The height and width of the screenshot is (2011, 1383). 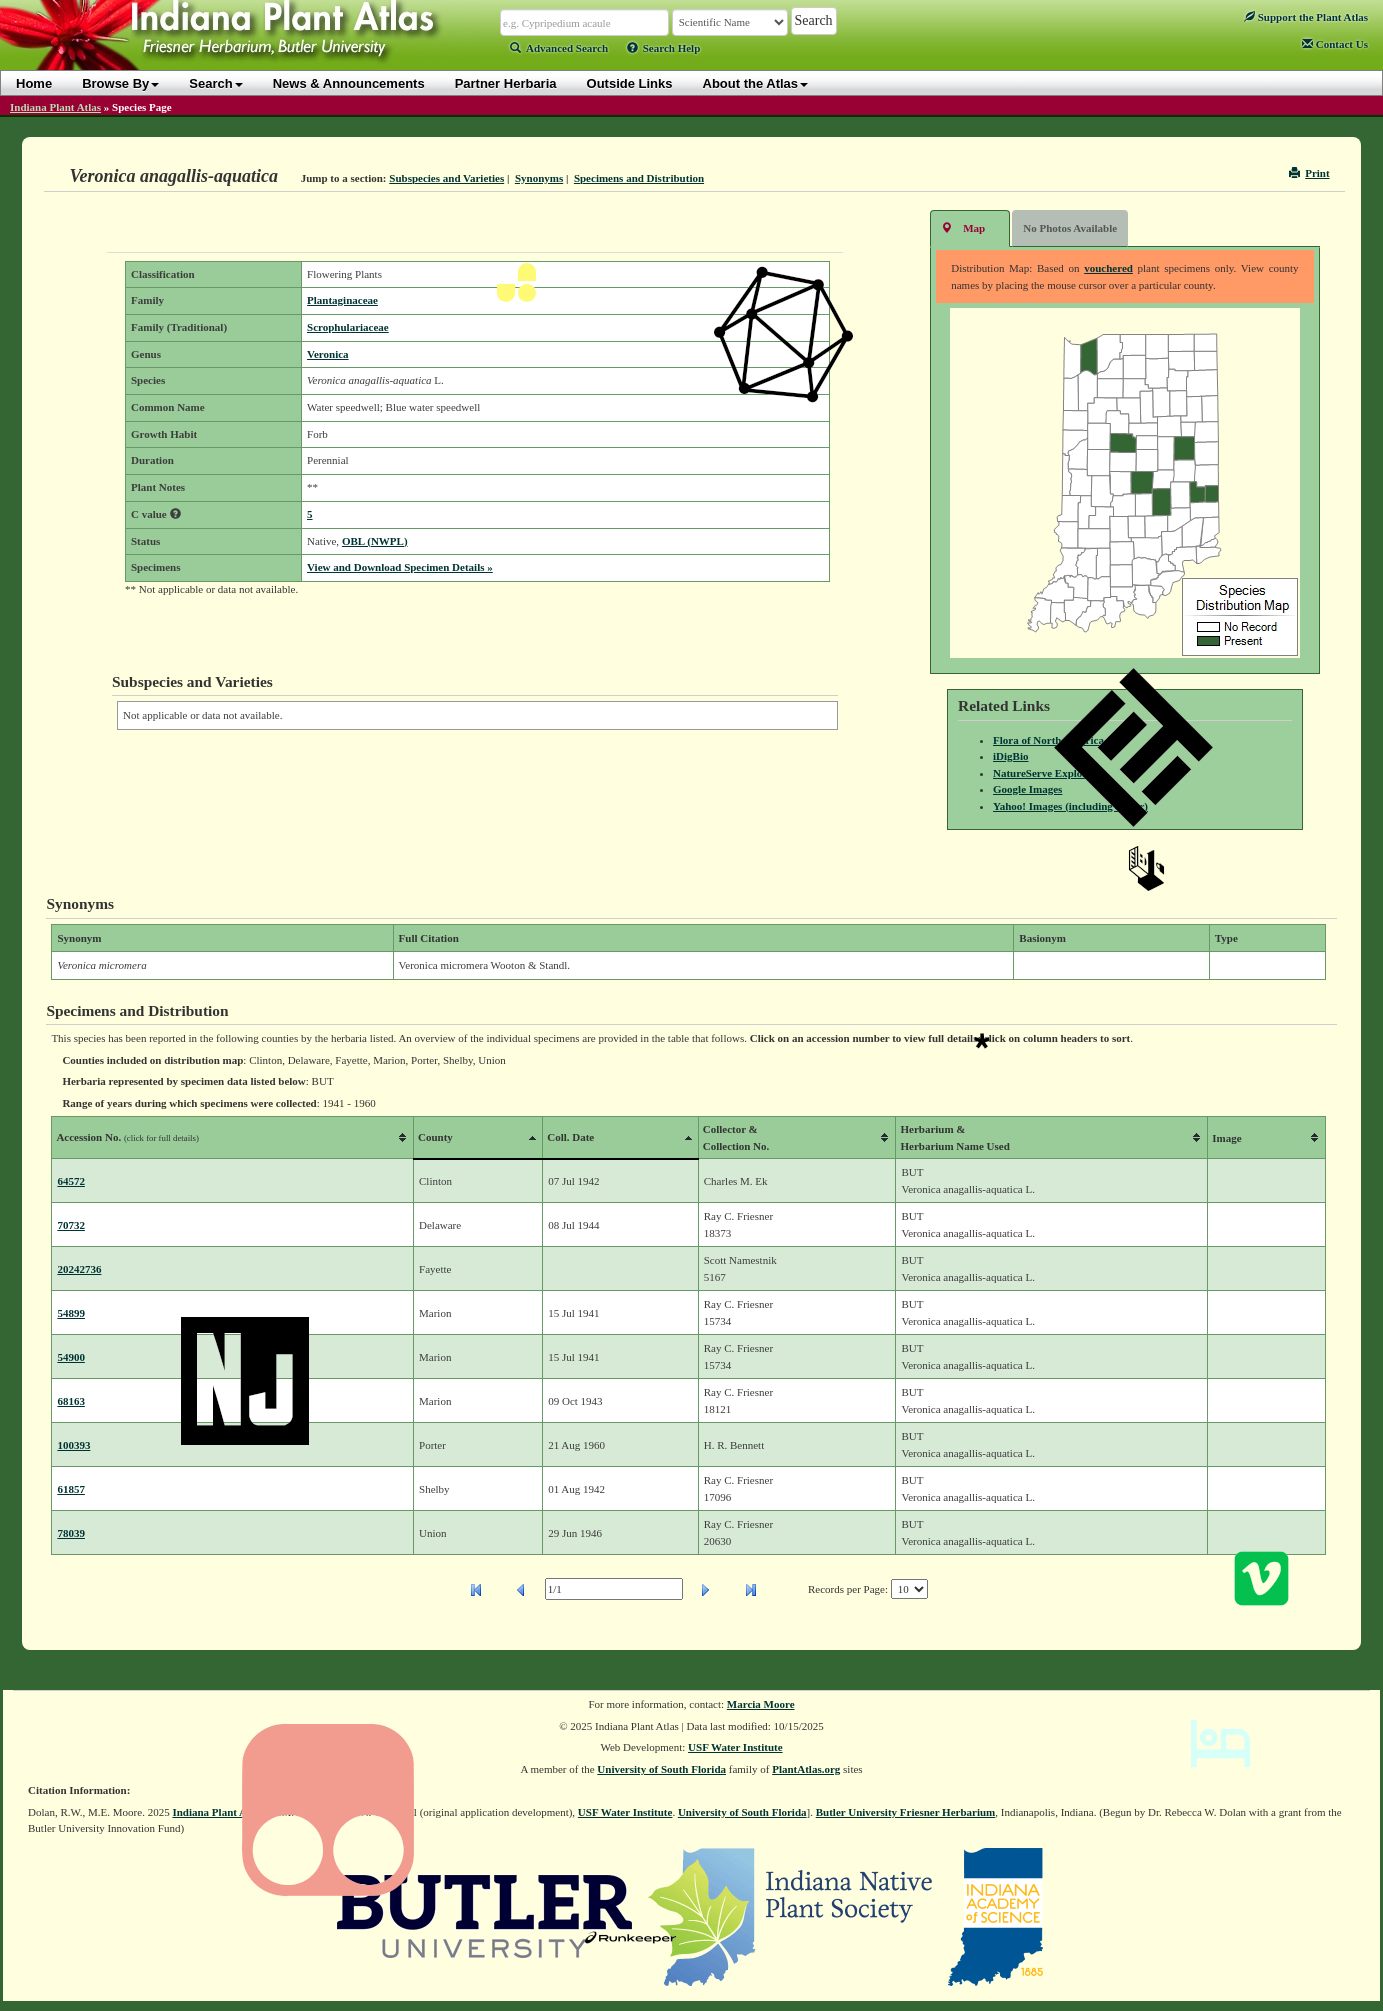 What do you see at coordinates (783, 334) in the screenshot?
I see `ONNX (Open Neural Network Exchange) logo` at bounding box center [783, 334].